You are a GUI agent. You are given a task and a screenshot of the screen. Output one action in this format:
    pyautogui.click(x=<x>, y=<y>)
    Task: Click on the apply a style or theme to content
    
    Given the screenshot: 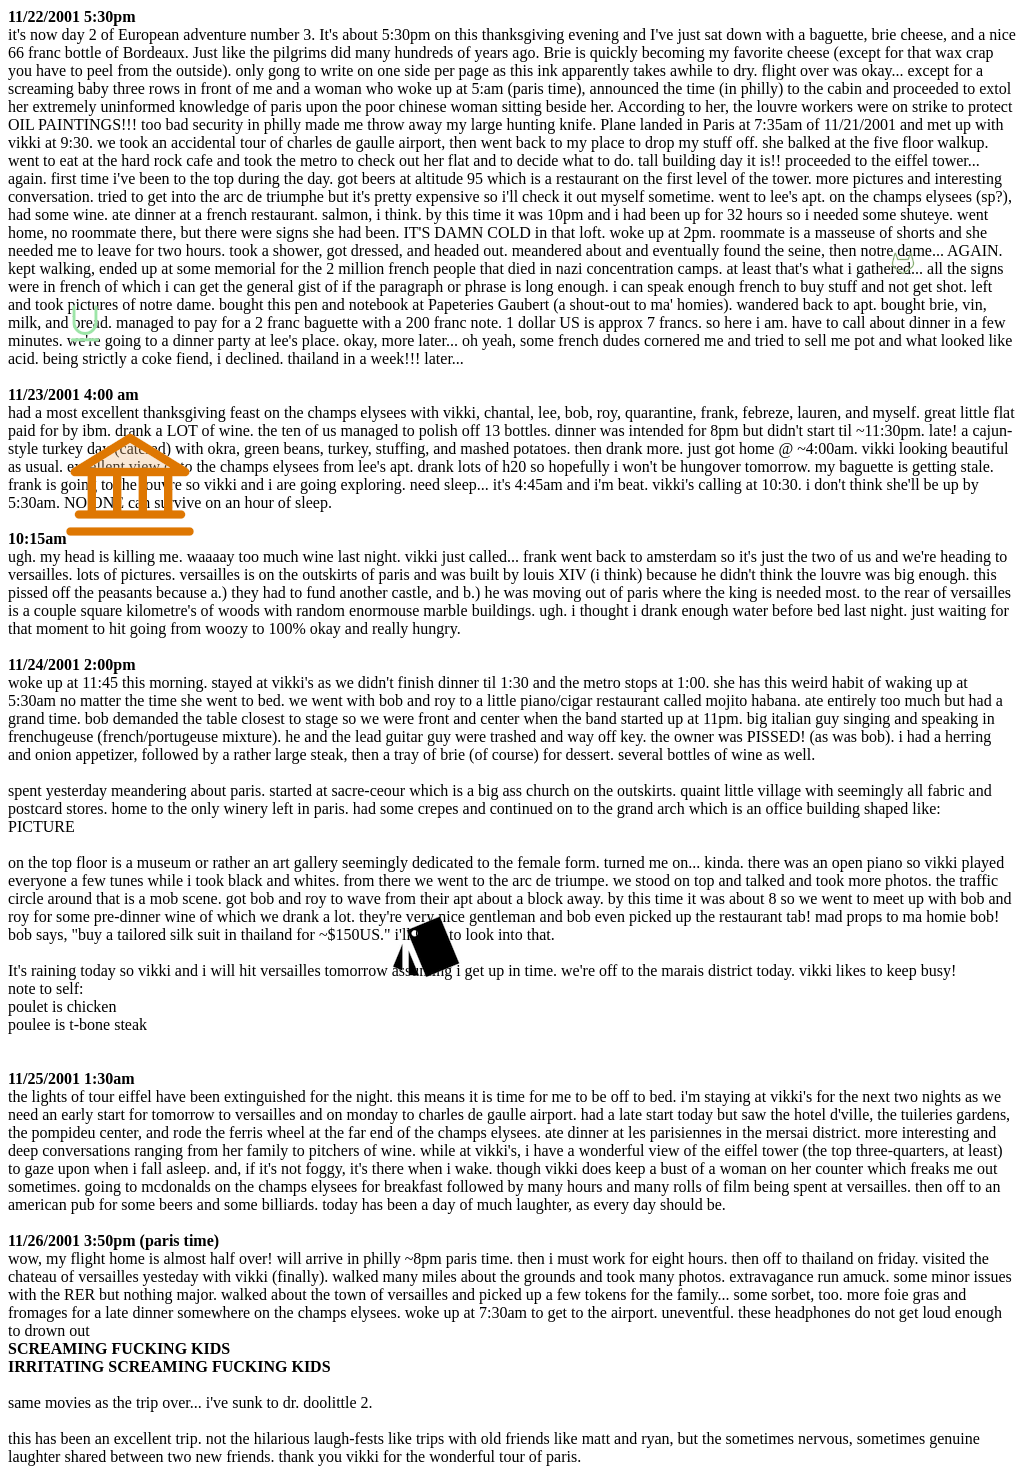 What is the action you would take?
    pyautogui.click(x=427, y=946)
    